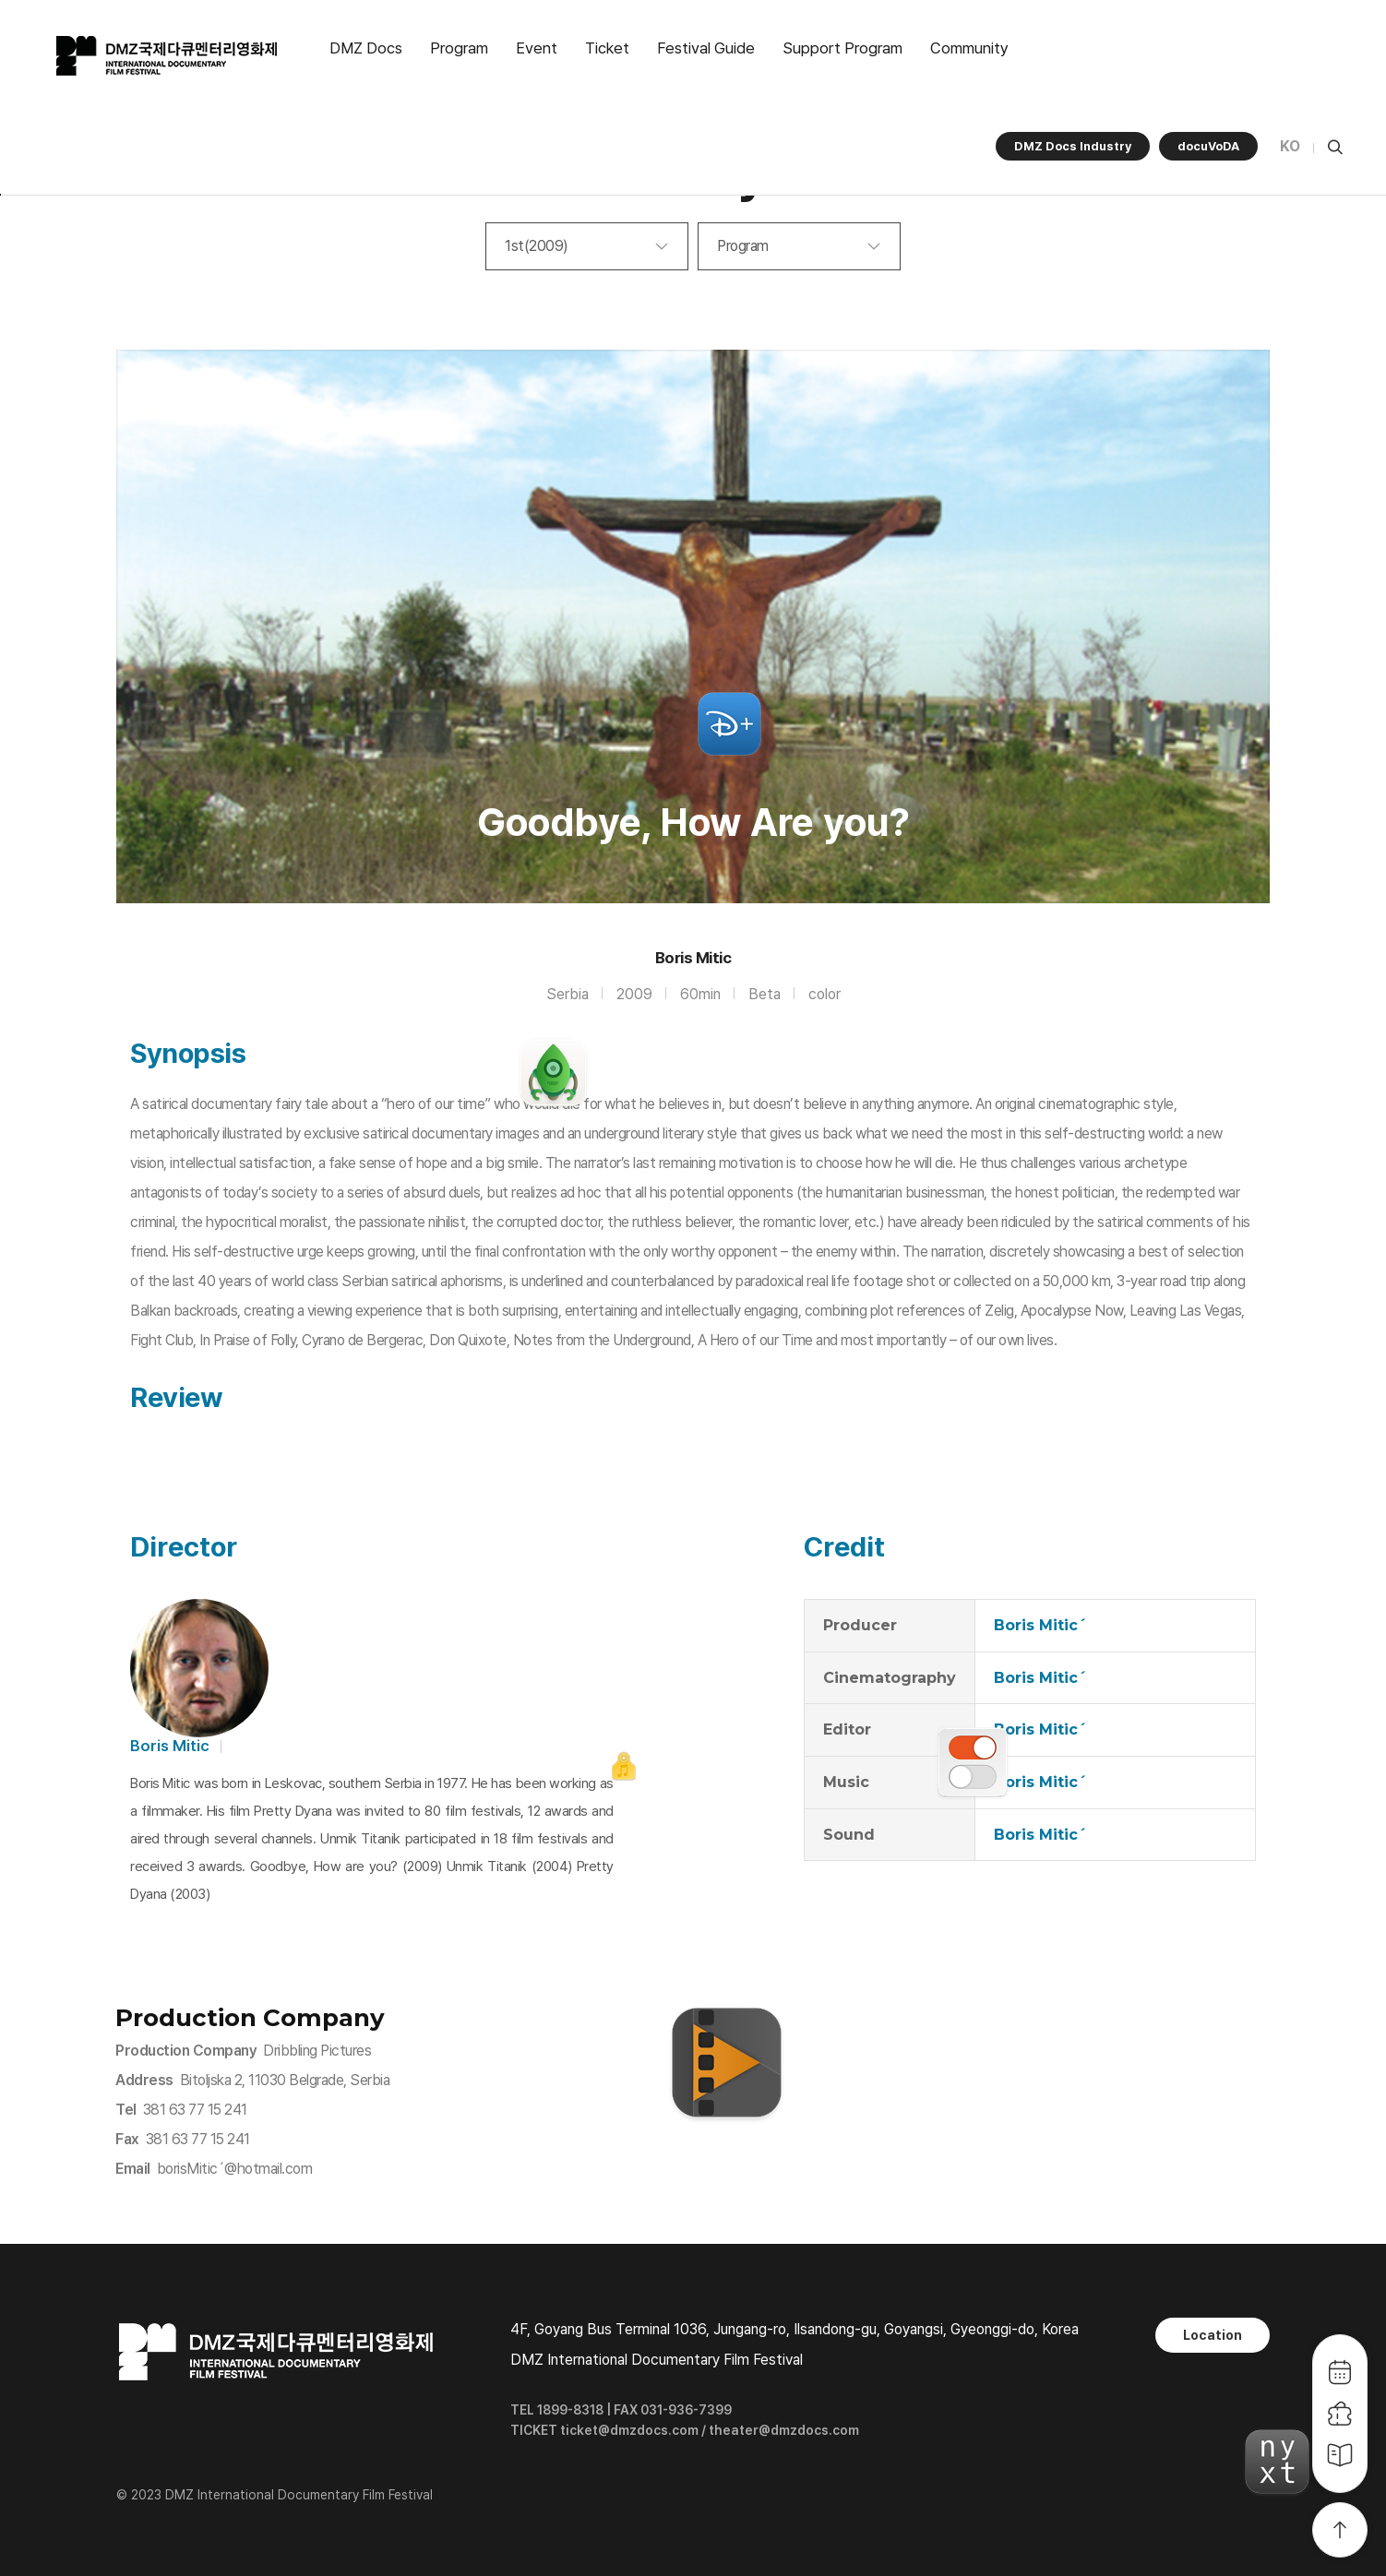 Image resolution: width=1386 pixels, height=2576 pixels. What do you see at coordinates (726, 2062) in the screenshot?
I see `open blackmagic raw player app` at bounding box center [726, 2062].